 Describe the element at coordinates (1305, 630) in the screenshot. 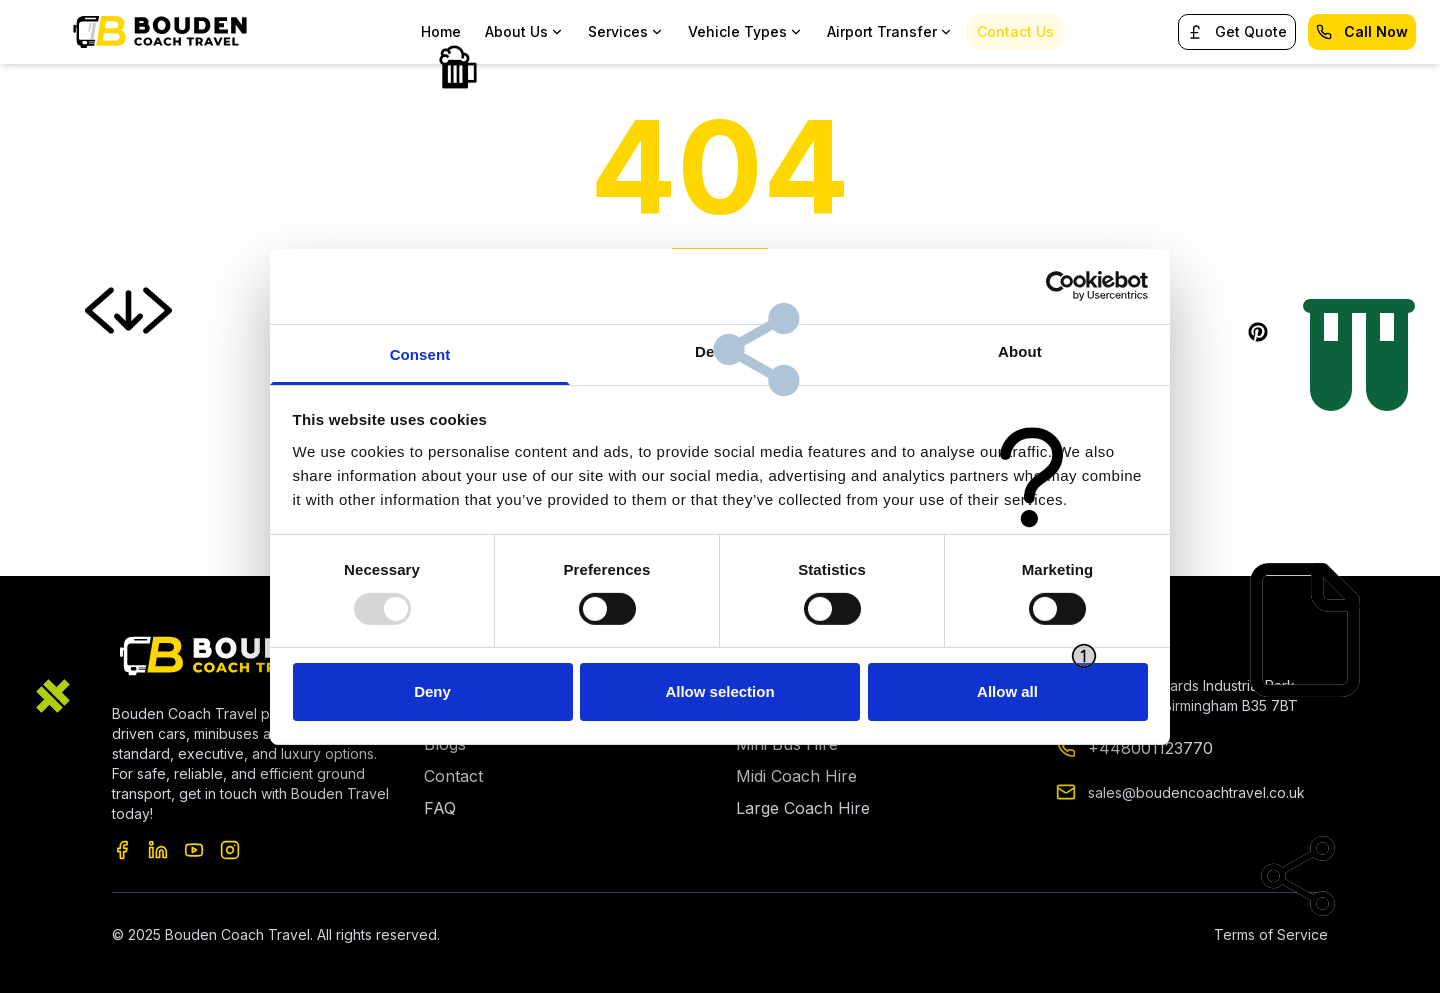

I see `open or view a file` at that location.